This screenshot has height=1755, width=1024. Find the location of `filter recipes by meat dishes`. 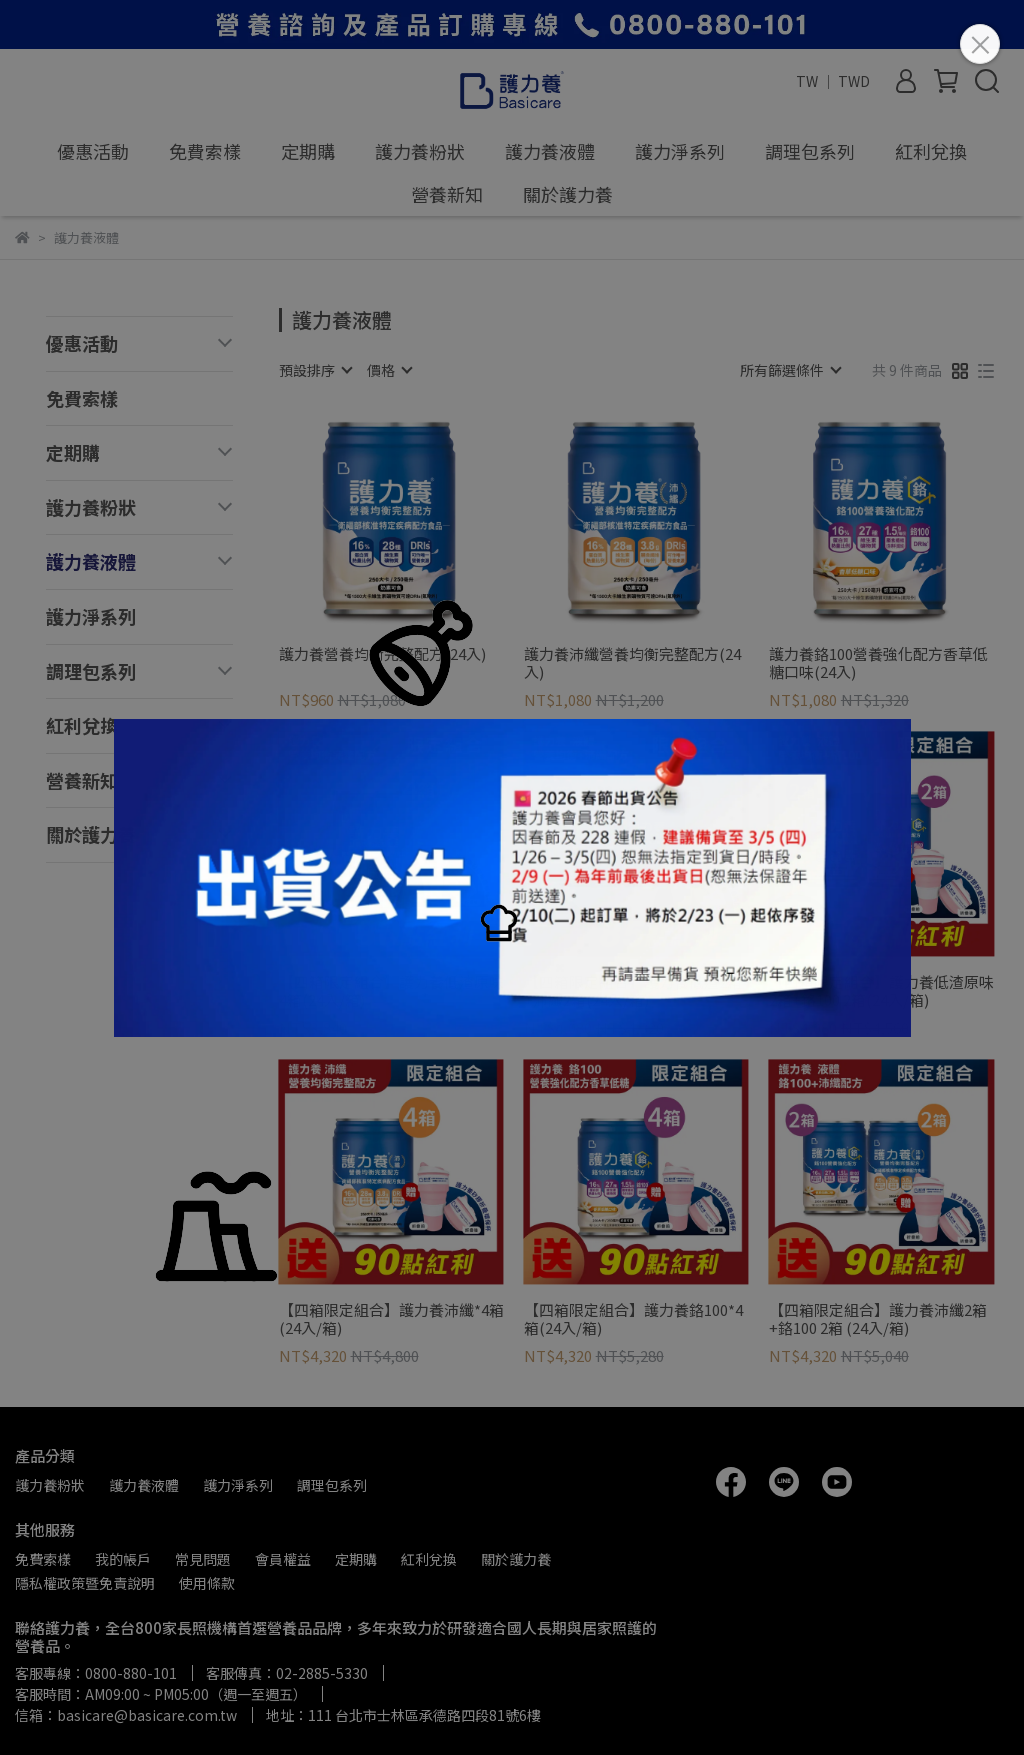

filter recipes by meat dishes is located at coordinates (422, 651).